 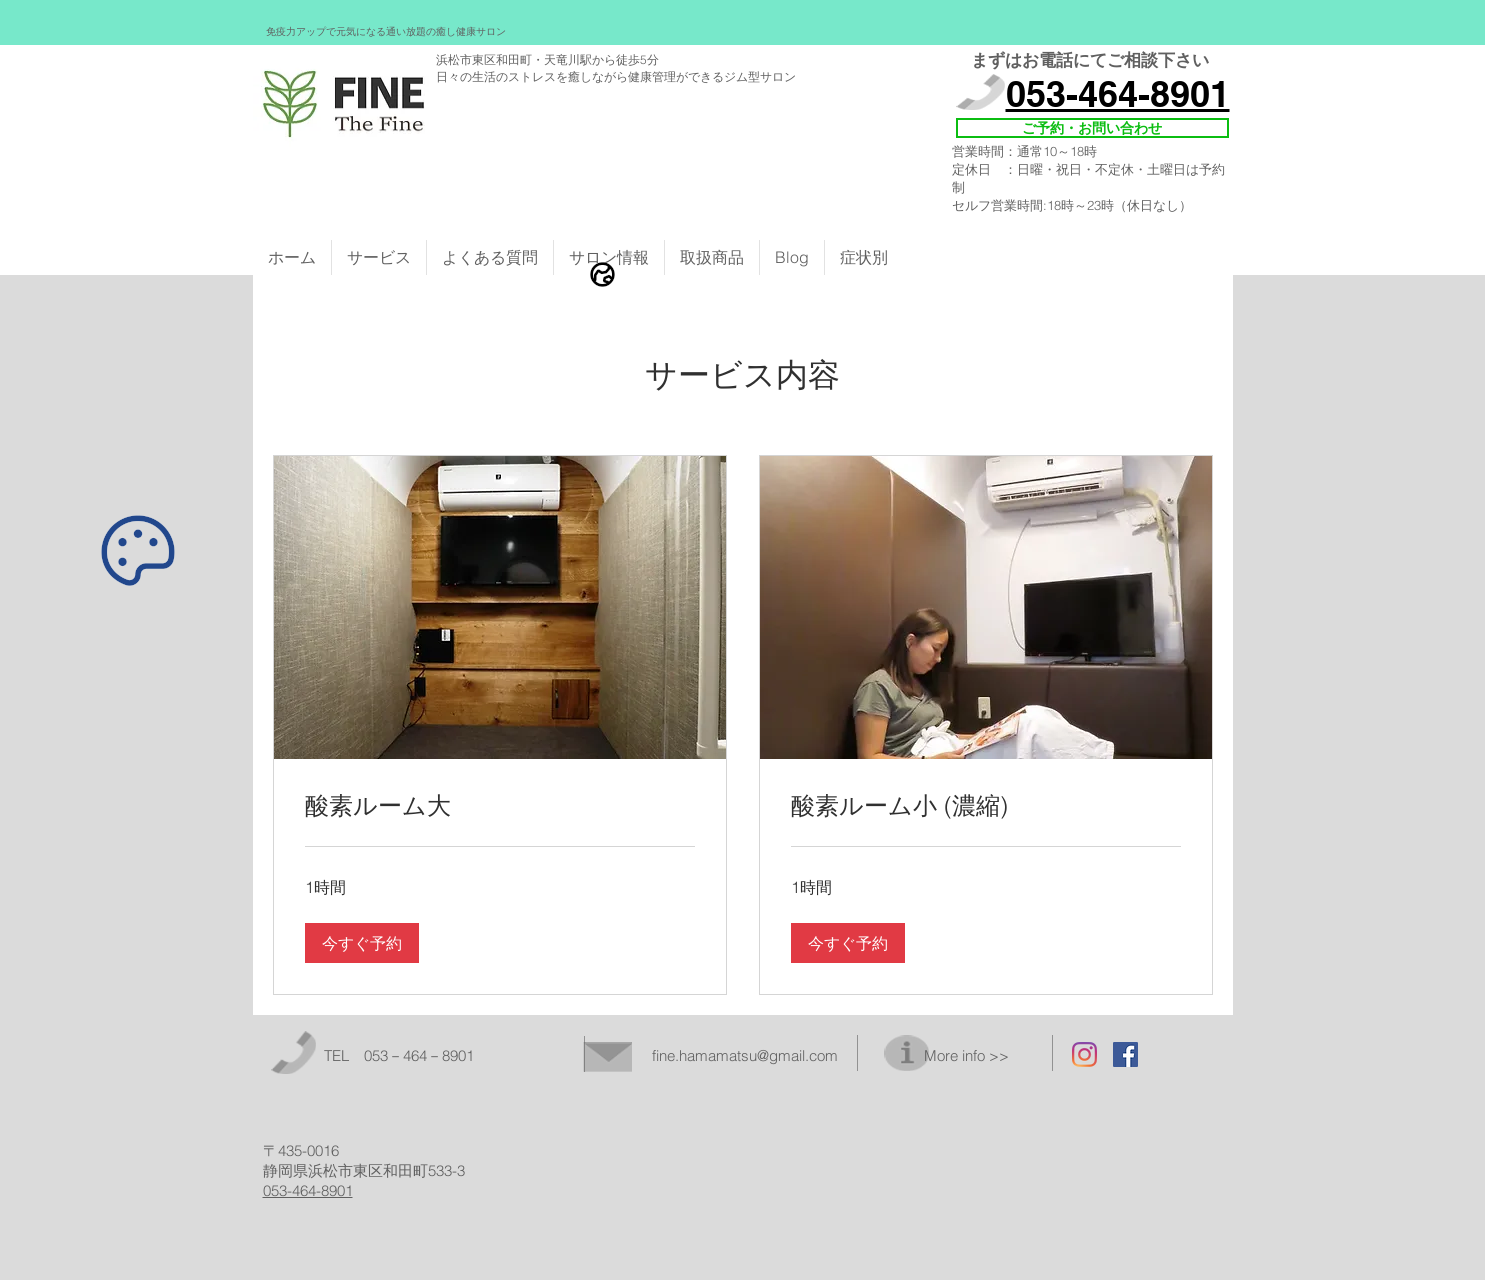 I want to click on access color or theme customization options, so click(x=138, y=552).